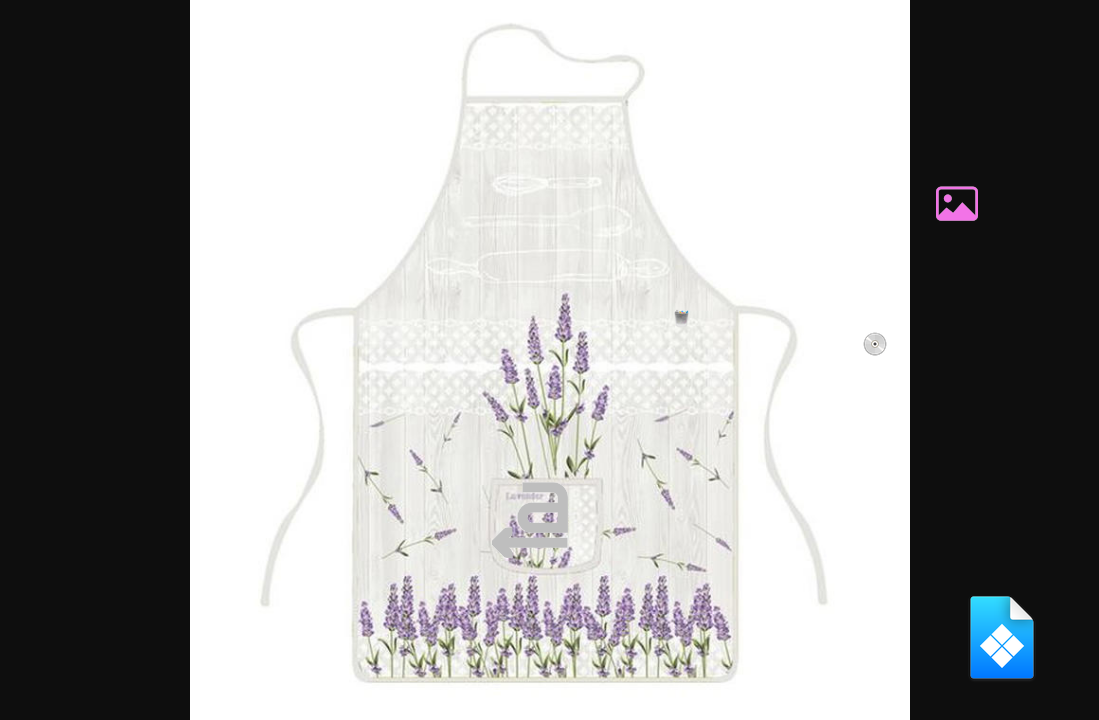 This screenshot has width=1099, height=720. Describe the element at coordinates (875, 344) in the screenshot. I see `indicates a rewritable CD drive or disc` at that location.